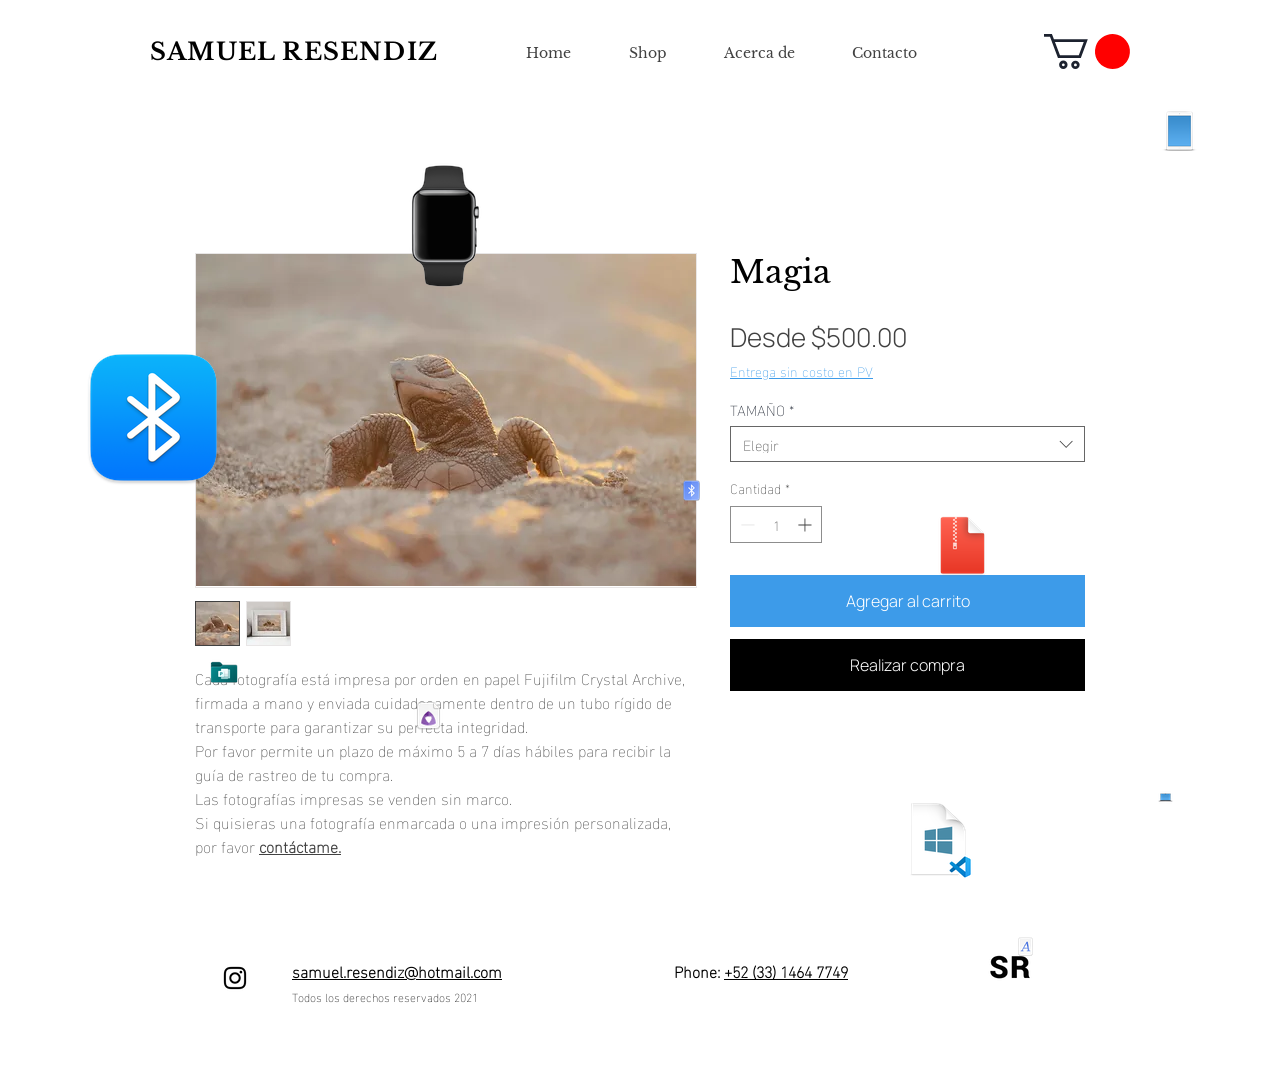 The width and height of the screenshot is (1280, 1076). Describe the element at coordinates (444, 226) in the screenshot. I see `apple watch device icon` at that location.